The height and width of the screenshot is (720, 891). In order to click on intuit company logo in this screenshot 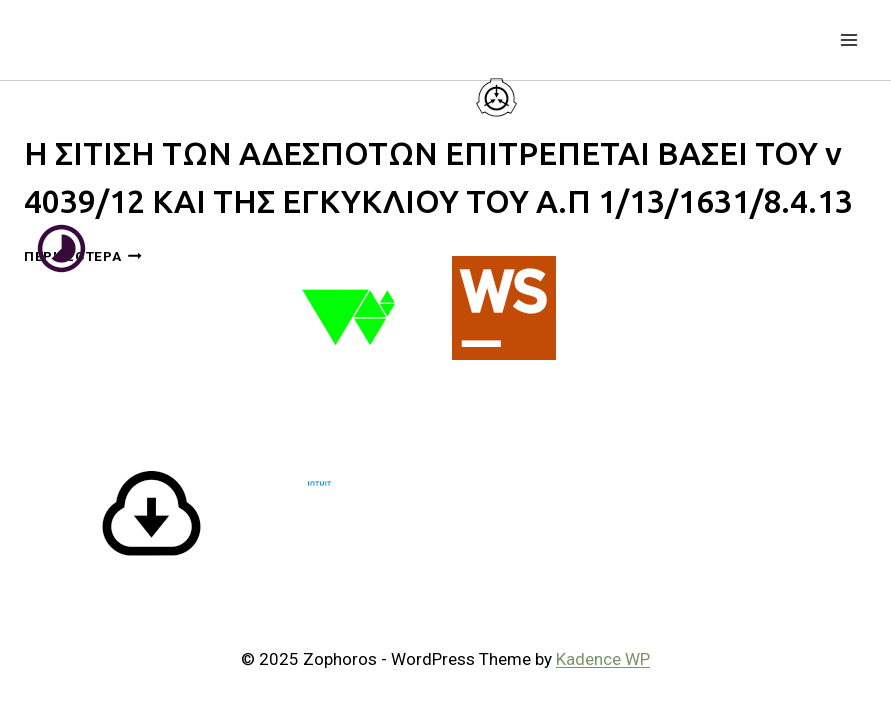, I will do `click(319, 483)`.